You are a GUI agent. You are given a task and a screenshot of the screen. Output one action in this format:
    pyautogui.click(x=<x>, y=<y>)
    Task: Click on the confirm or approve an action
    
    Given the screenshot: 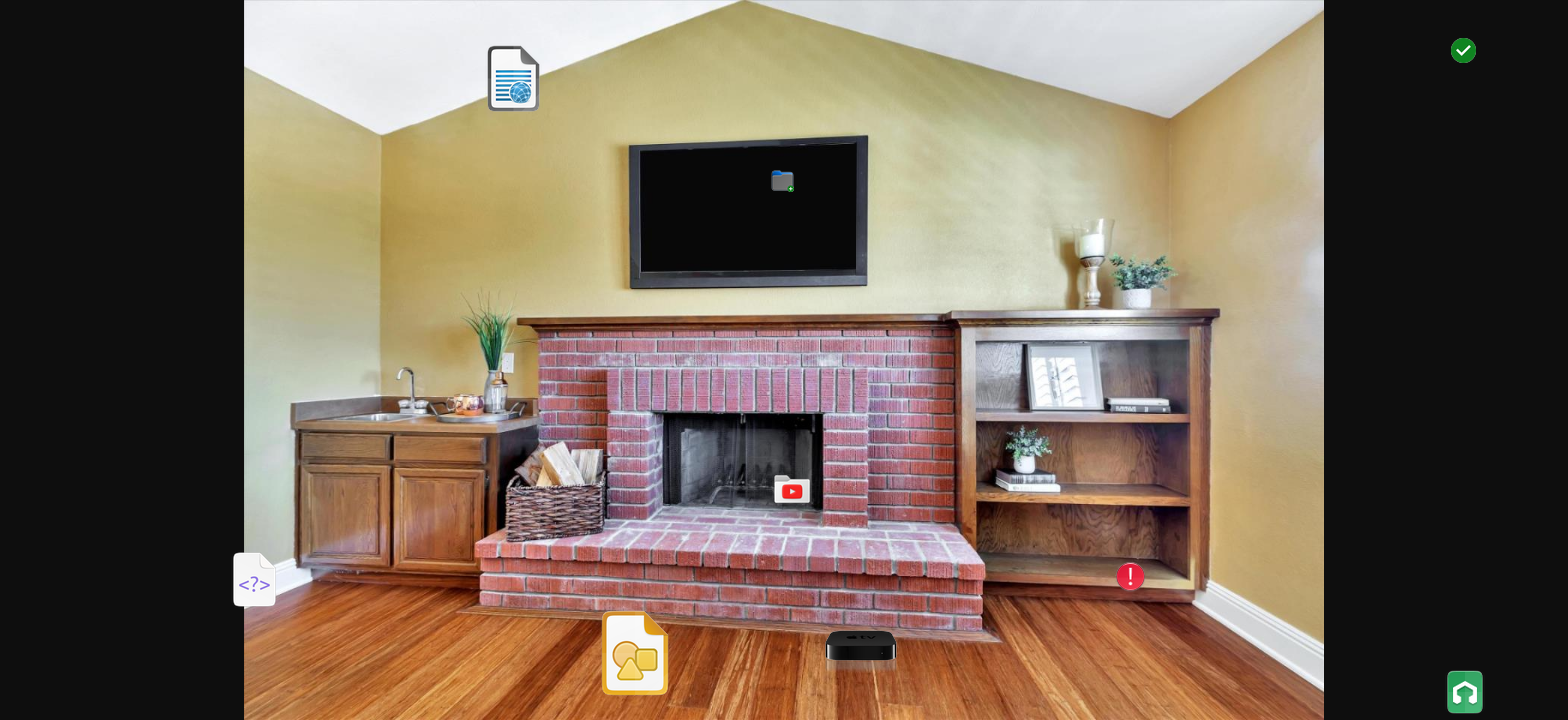 What is the action you would take?
    pyautogui.click(x=1463, y=50)
    